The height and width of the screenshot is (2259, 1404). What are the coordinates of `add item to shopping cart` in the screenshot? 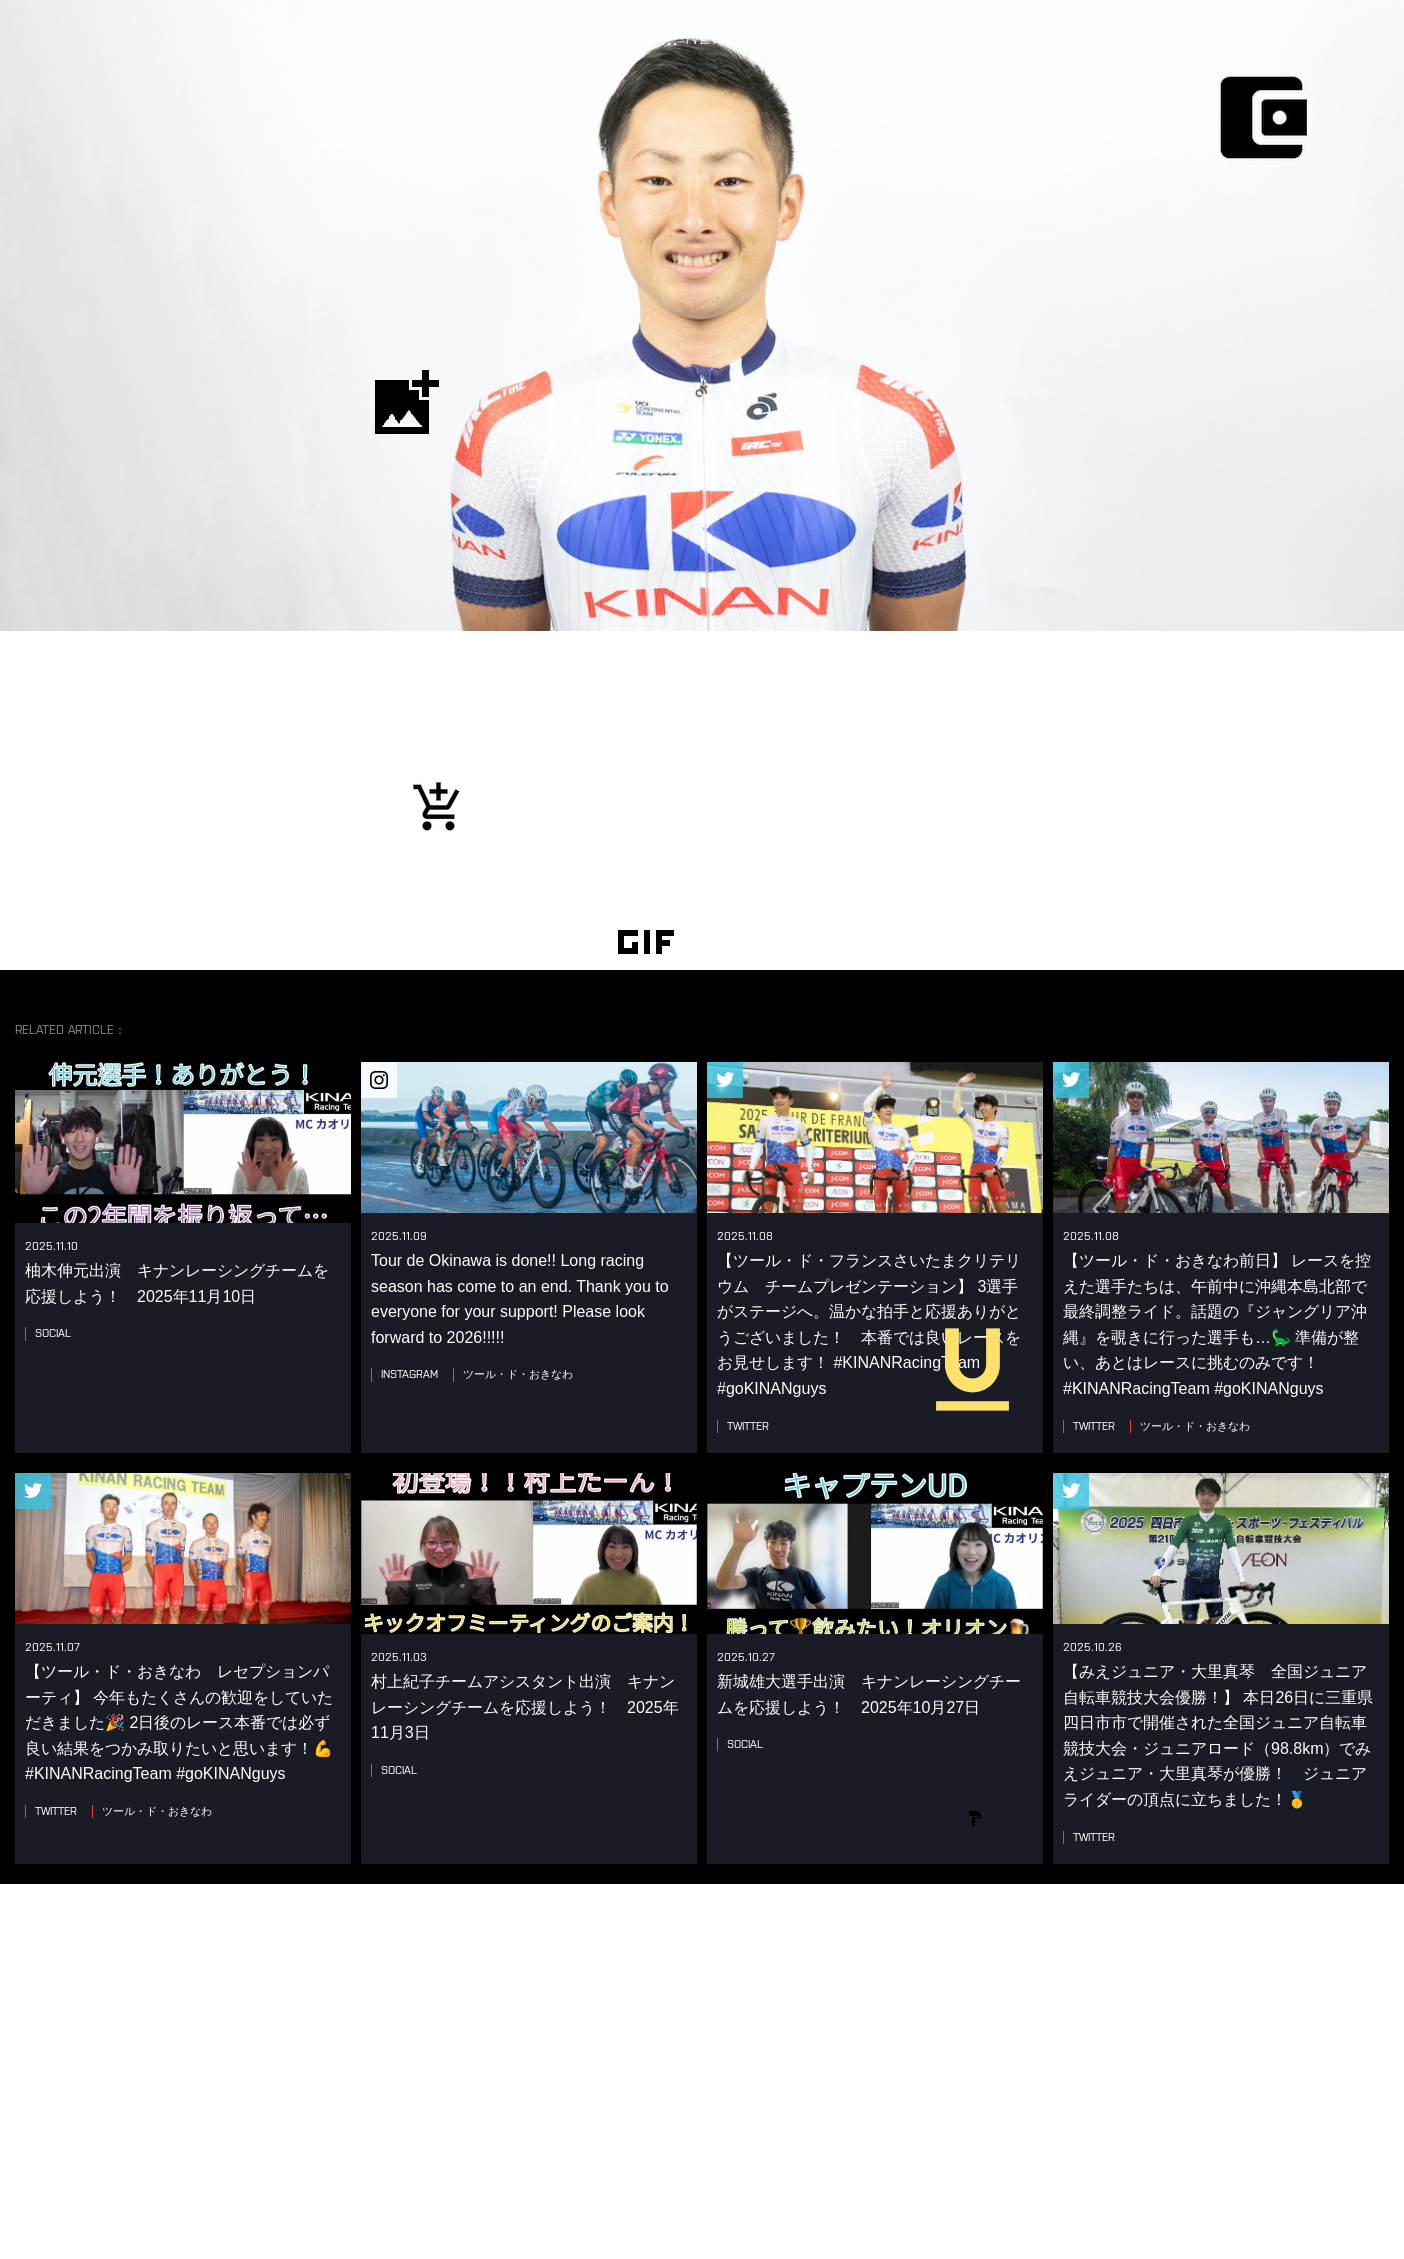 It's located at (438, 807).